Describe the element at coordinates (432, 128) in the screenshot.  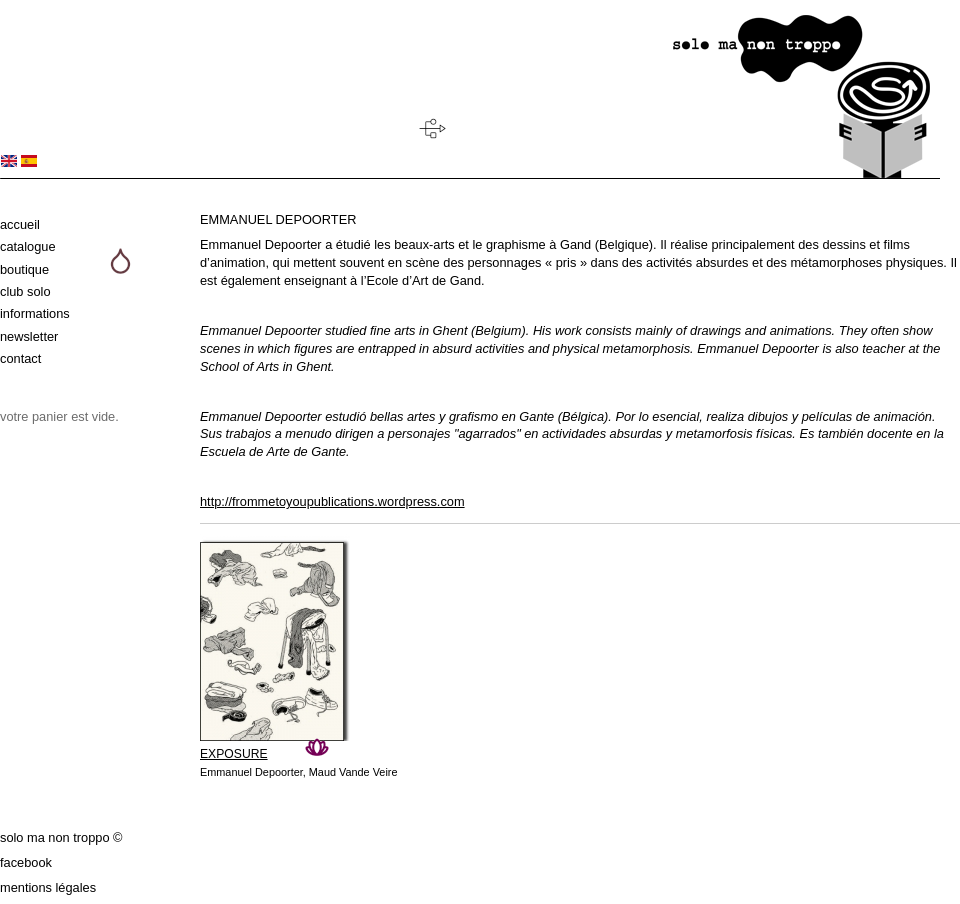
I see `connect a USB device` at that location.